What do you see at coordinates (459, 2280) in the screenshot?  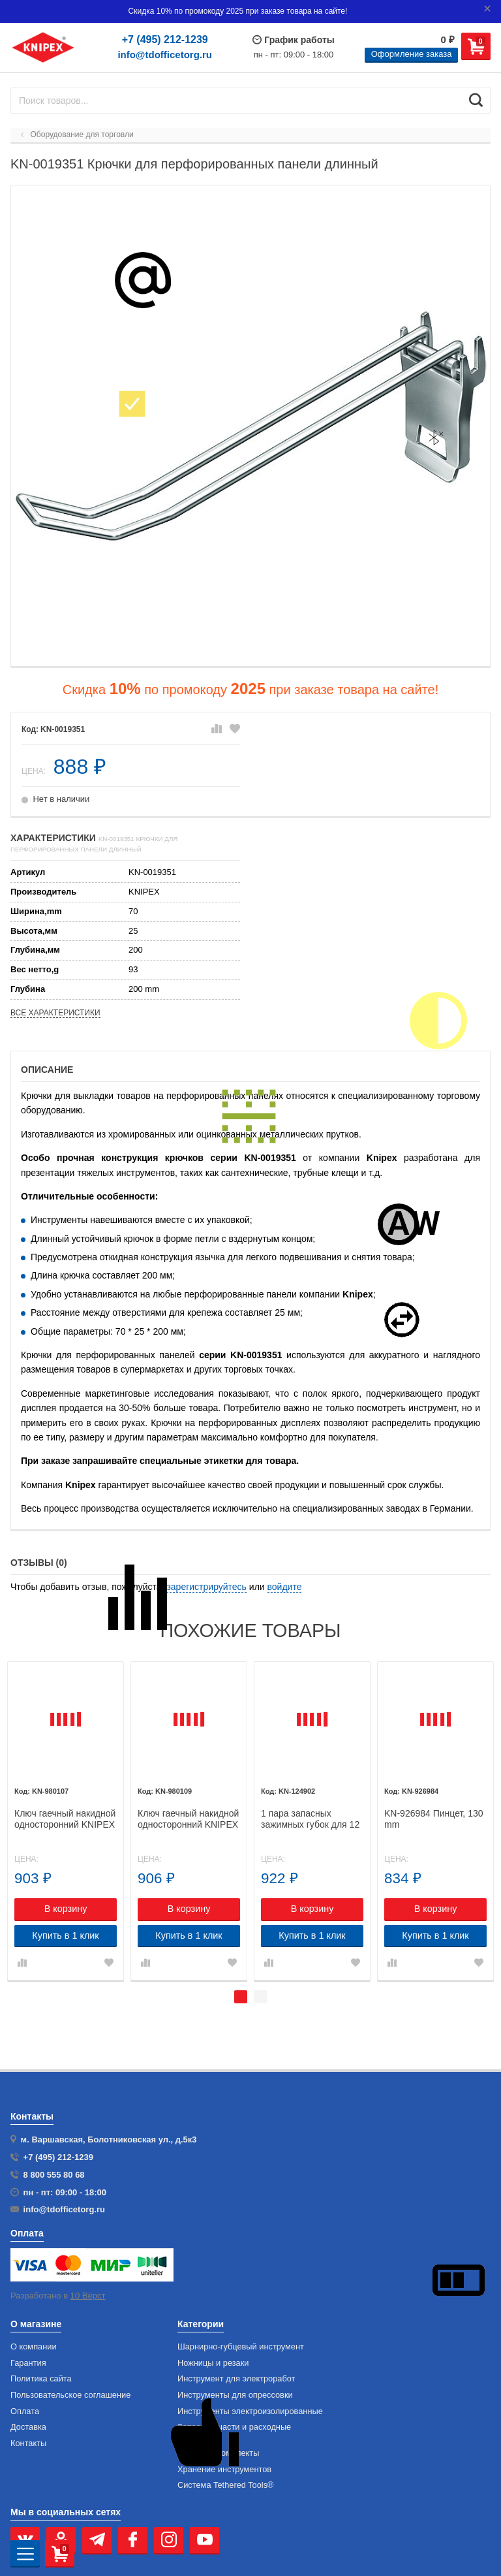 I see `indicates battery at 50% charge` at bounding box center [459, 2280].